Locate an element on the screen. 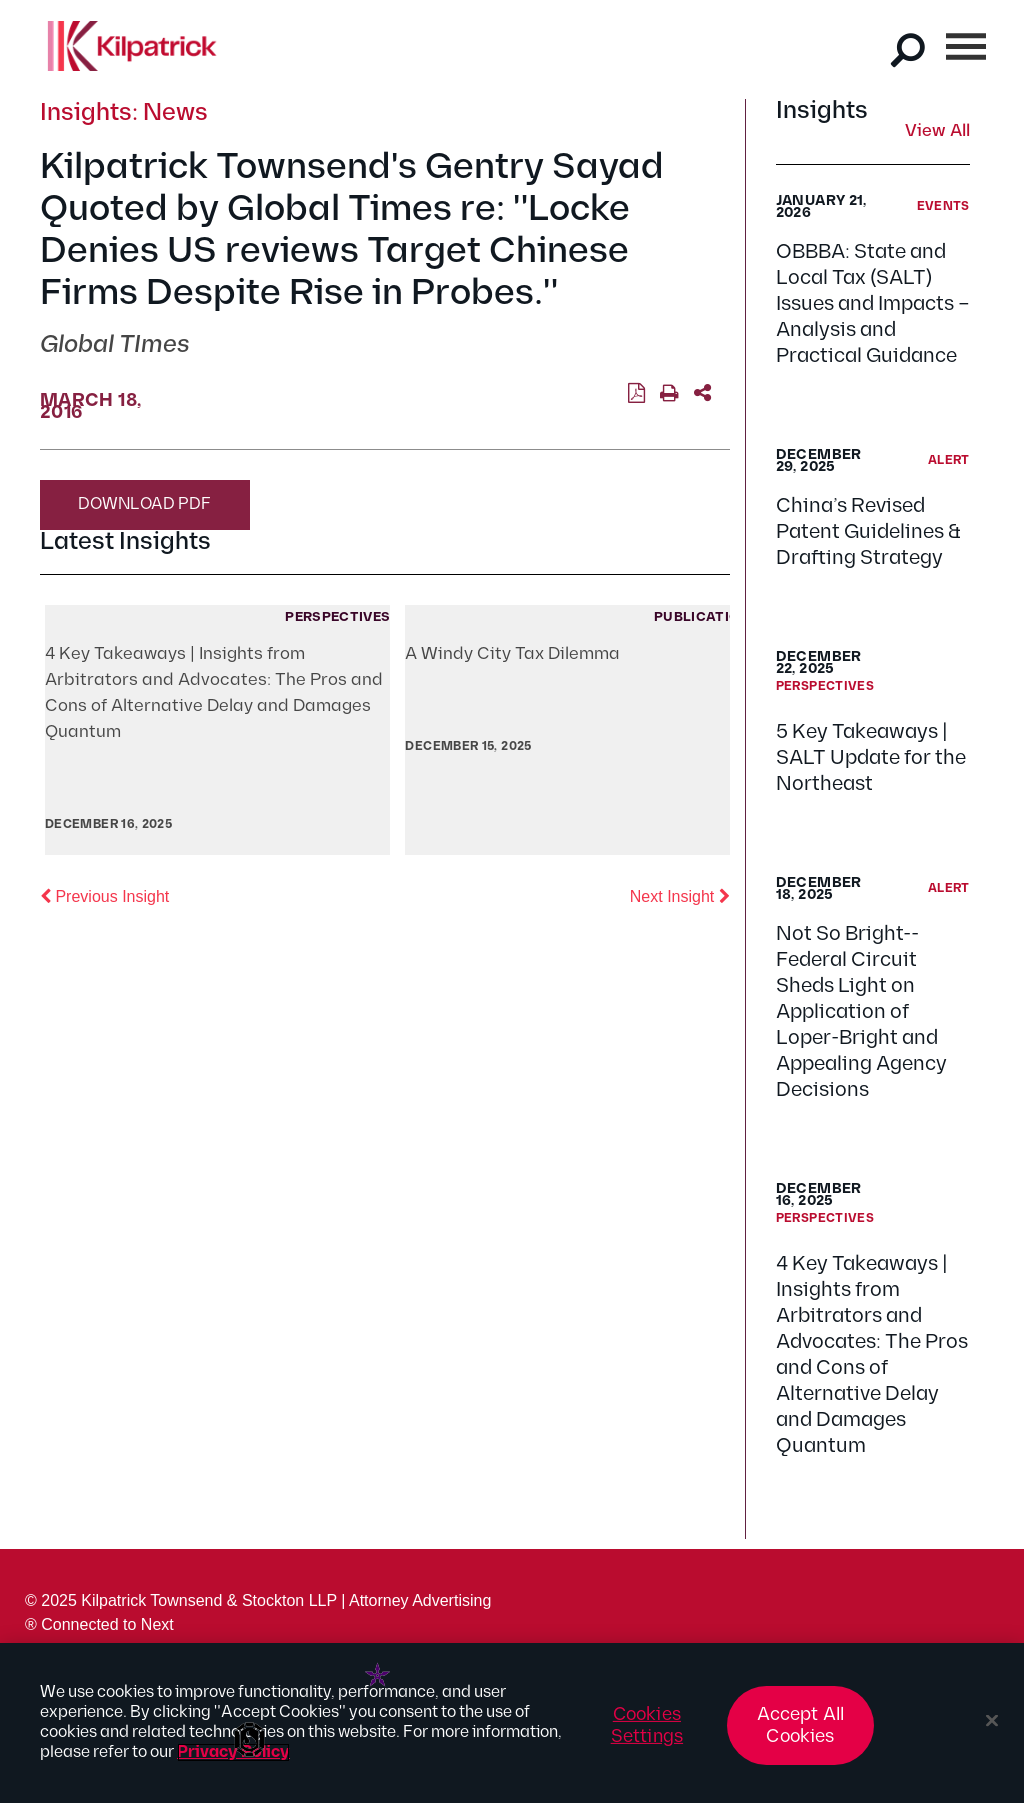 This screenshot has height=1803, width=1024. ninja or stealth game mode is located at coordinates (377, 1674).